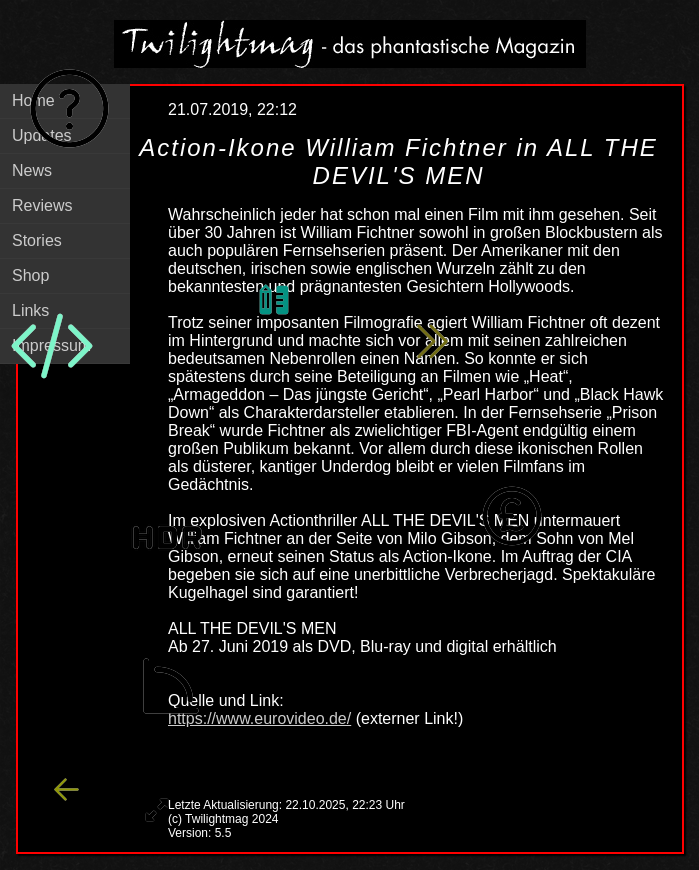 This screenshot has height=870, width=699. Describe the element at coordinates (171, 686) in the screenshot. I see `view production possibility frontier chart` at that location.